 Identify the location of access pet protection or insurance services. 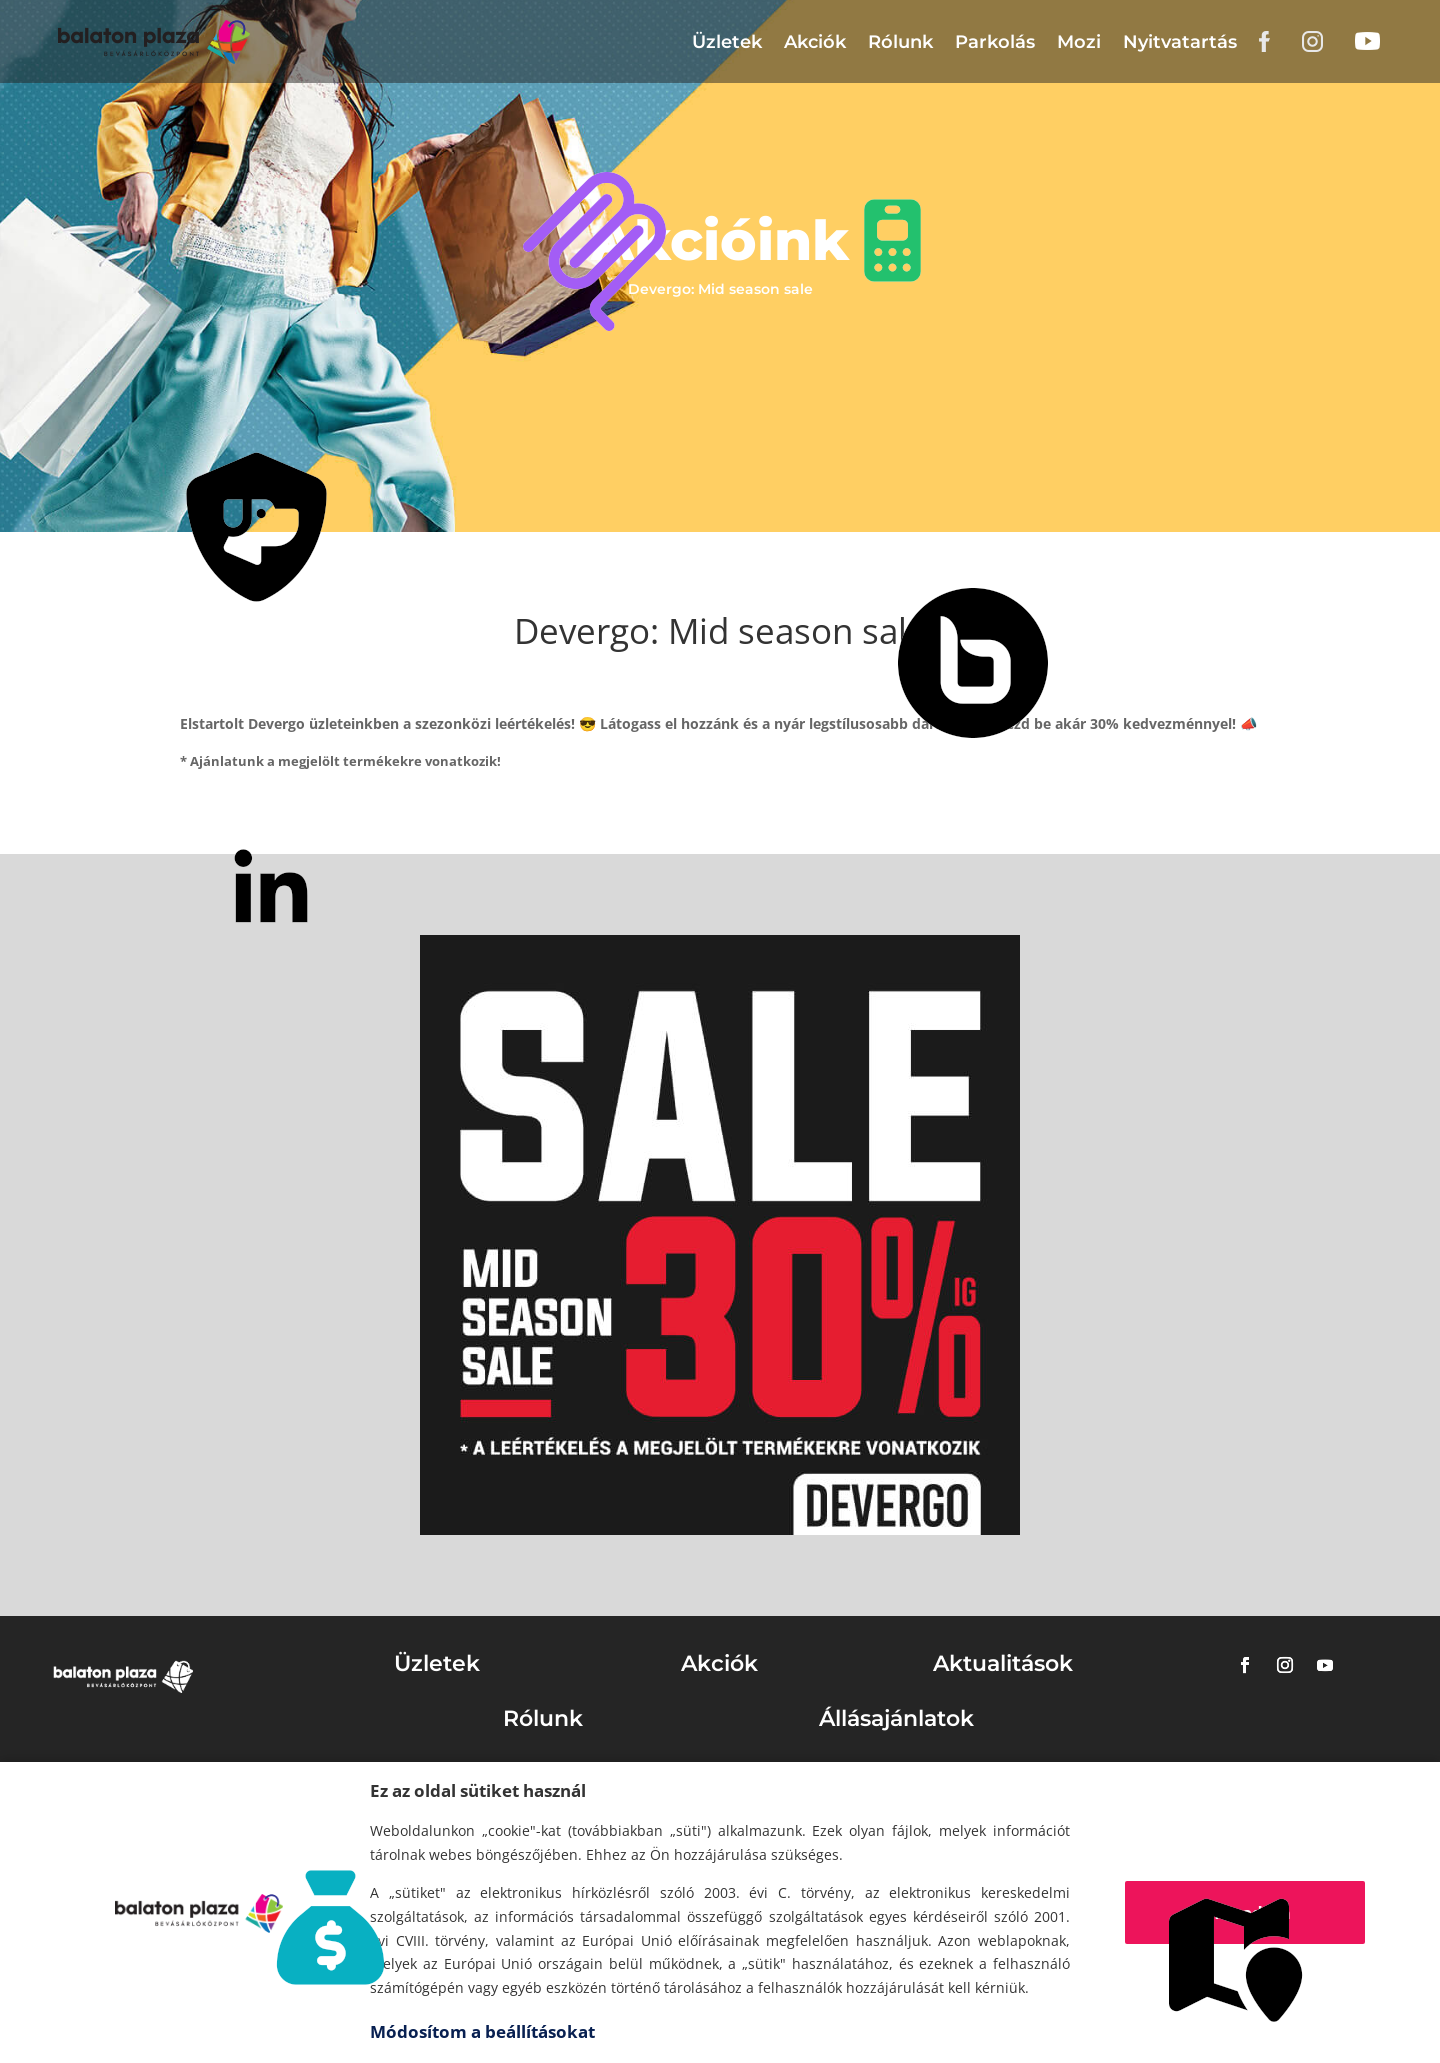
(256, 527).